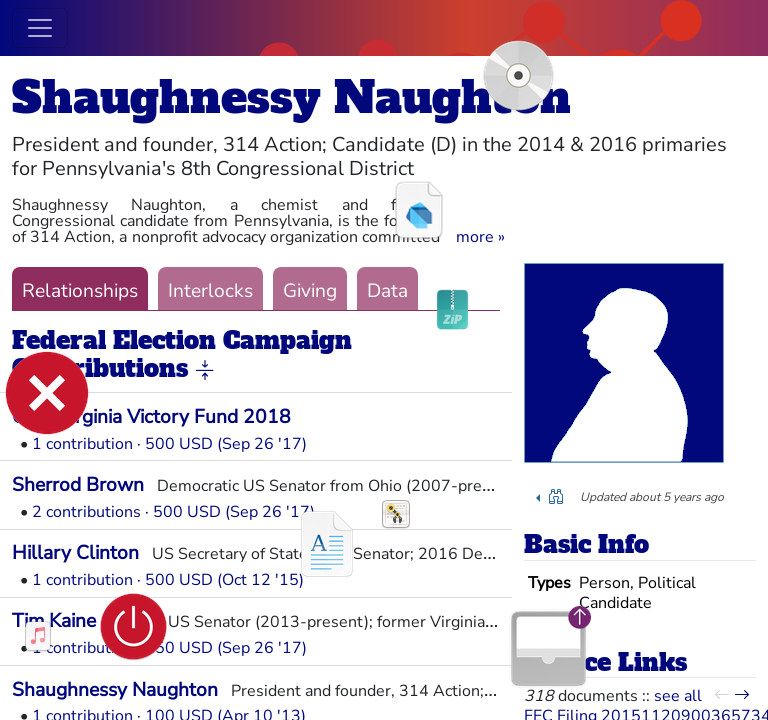 The height and width of the screenshot is (720, 768). I want to click on an audio or music file, so click(38, 636).